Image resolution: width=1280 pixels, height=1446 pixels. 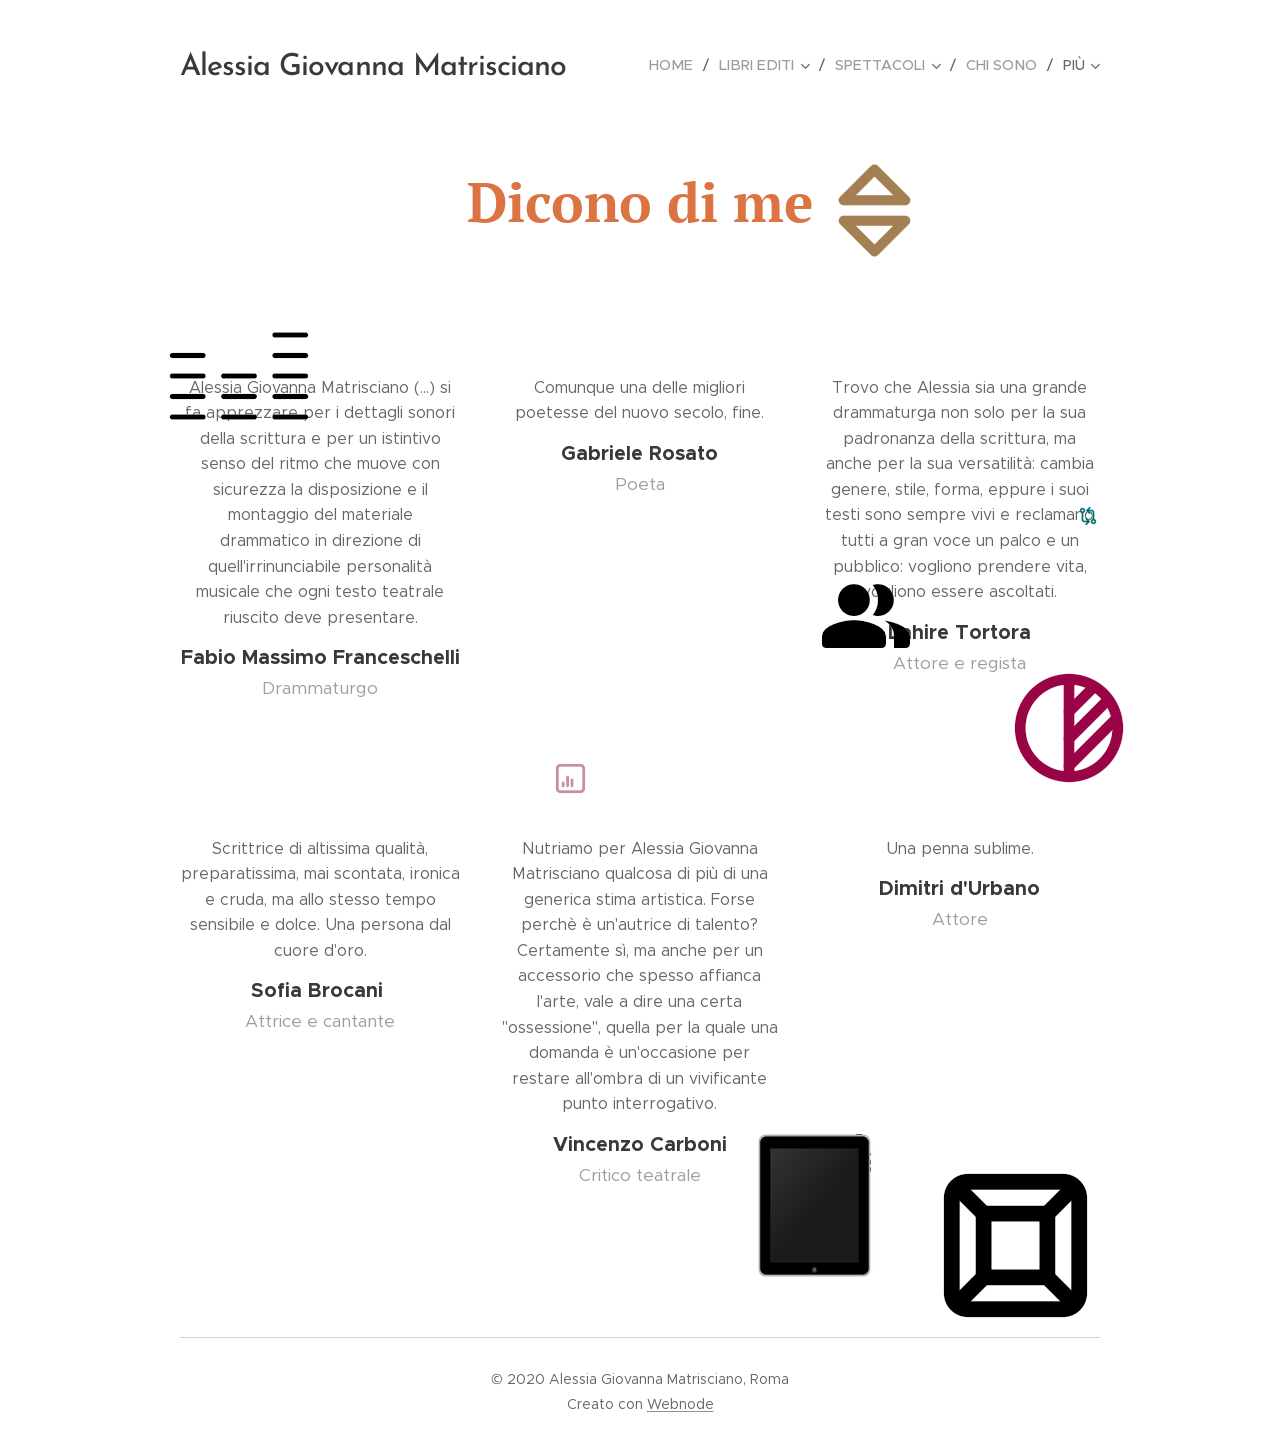 I want to click on view contacts or people list, so click(x=866, y=616).